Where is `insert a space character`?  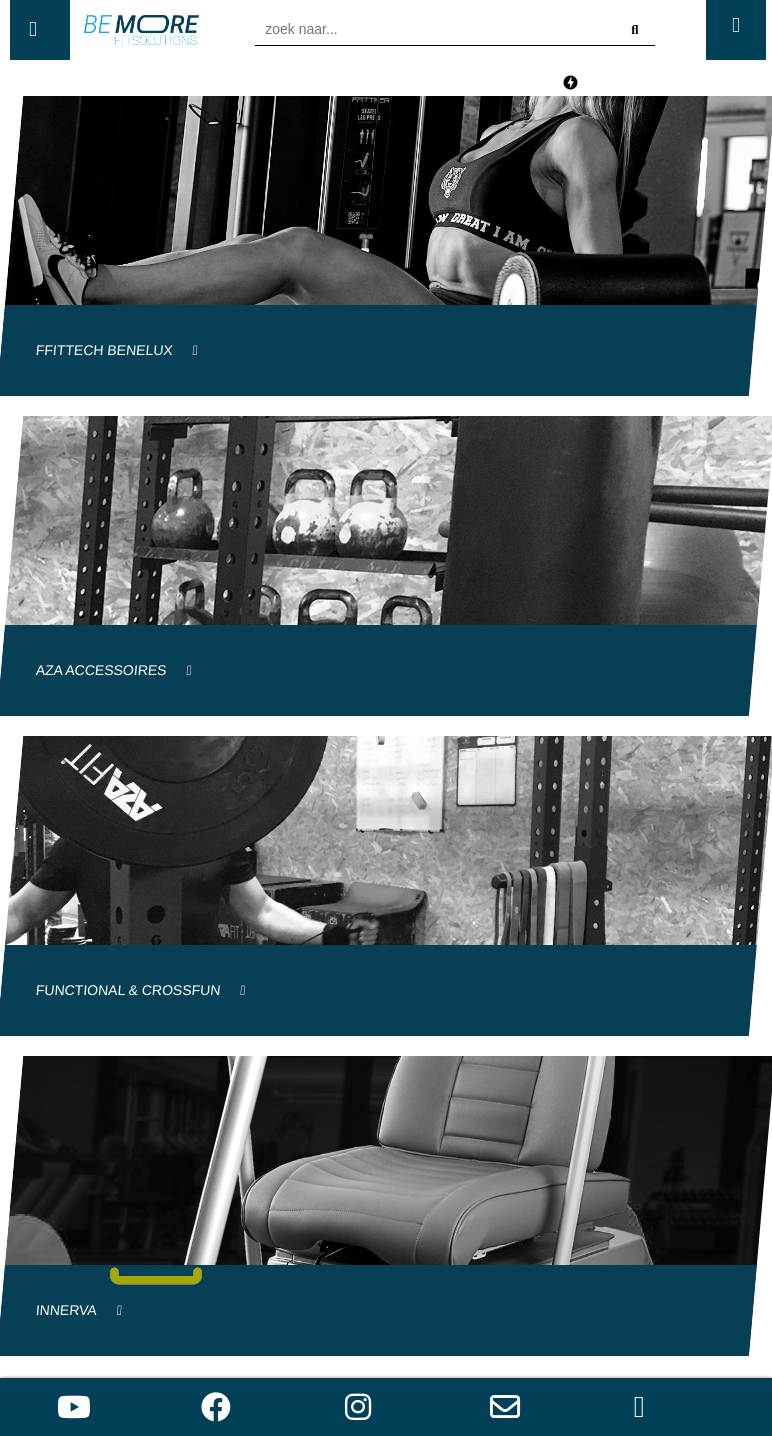 insert a space character is located at coordinates (156, 1251).